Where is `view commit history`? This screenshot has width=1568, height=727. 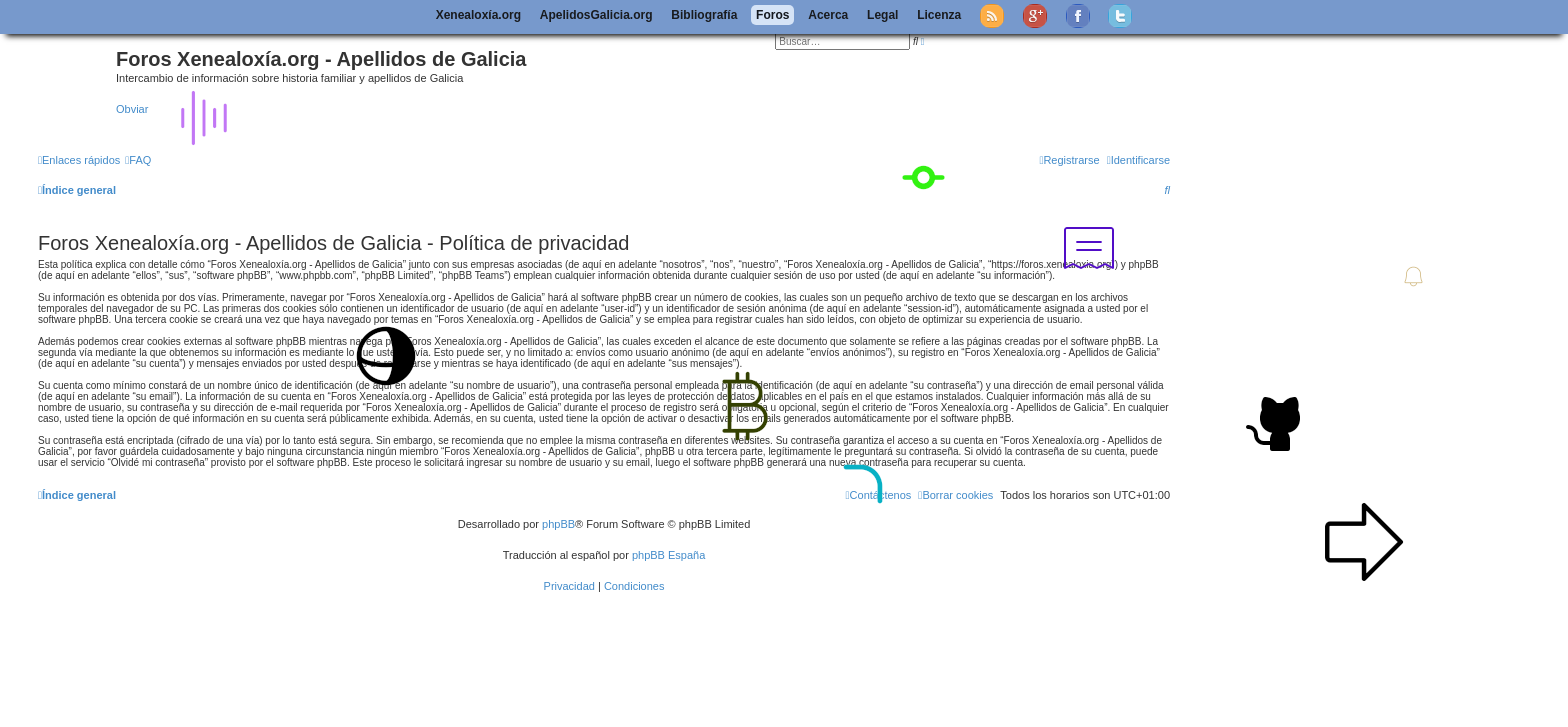 view commit history is located at coordinates (923, 177).